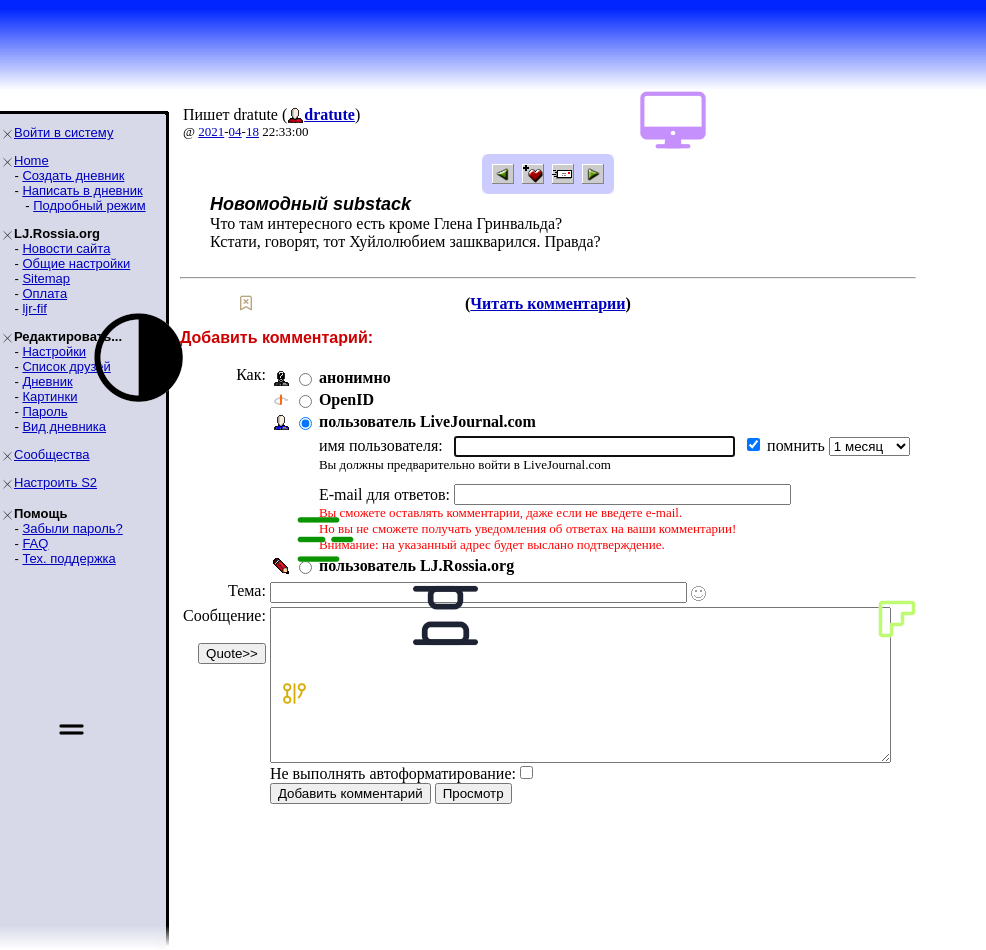 Image resolution: width=986 pixels, height=950 pixels. Describe the element at coordinates (246, 303) in the screenshot. I see `remove a bookmark` at that location.